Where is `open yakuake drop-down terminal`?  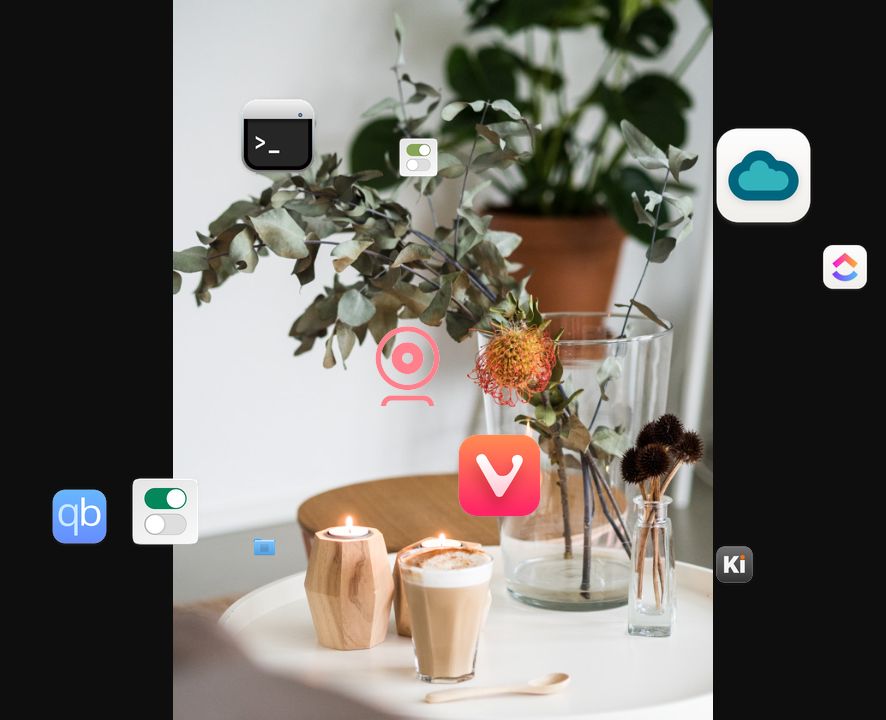
open yakuake drop-down terminal is located at coordinates (278, 136).